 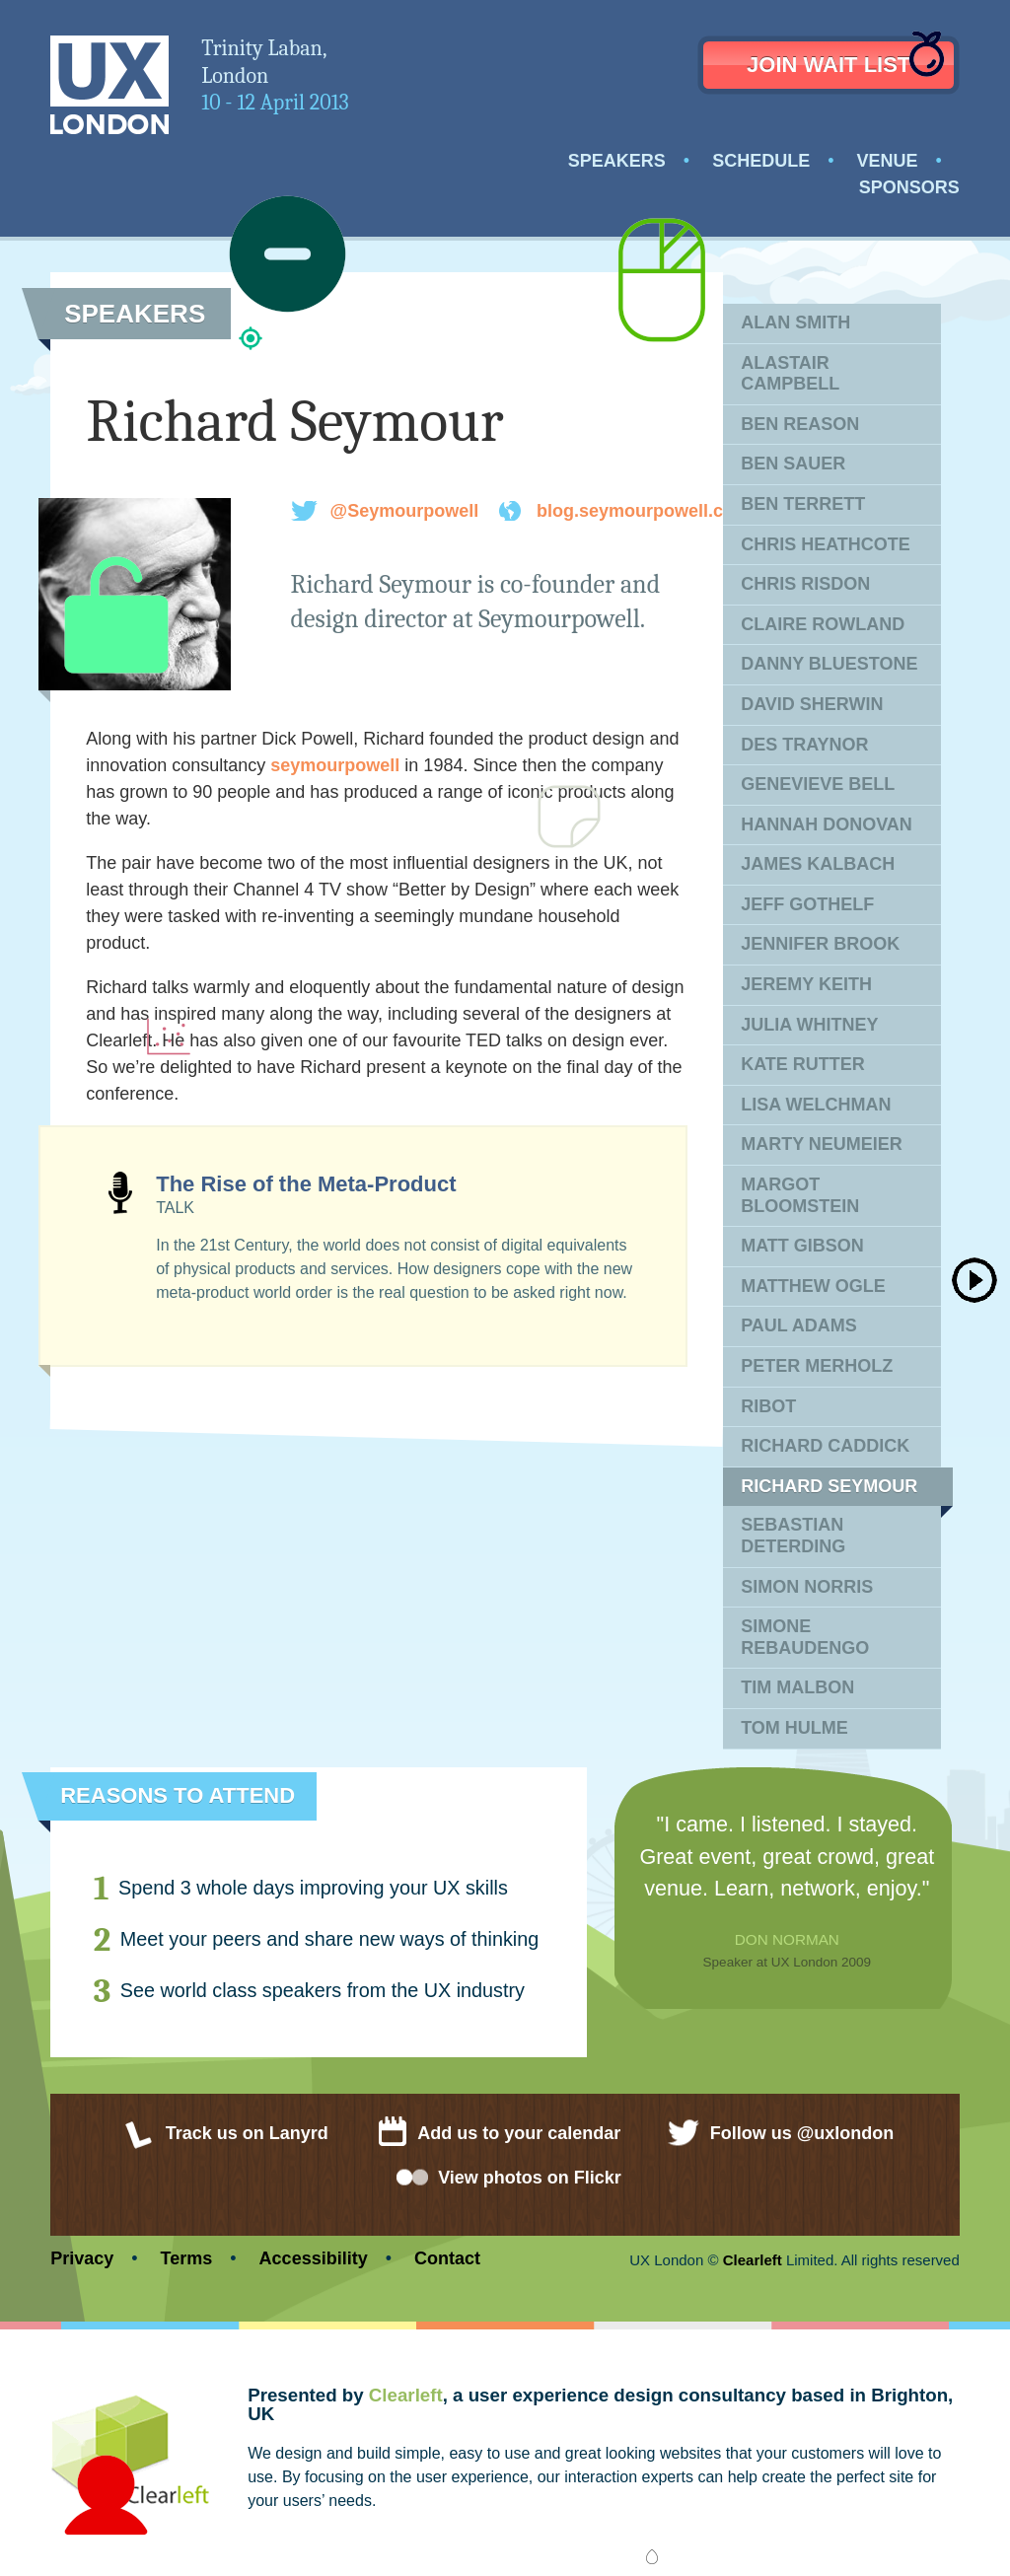 I want to click on right-click action indicator, so click(x=662, y=280).